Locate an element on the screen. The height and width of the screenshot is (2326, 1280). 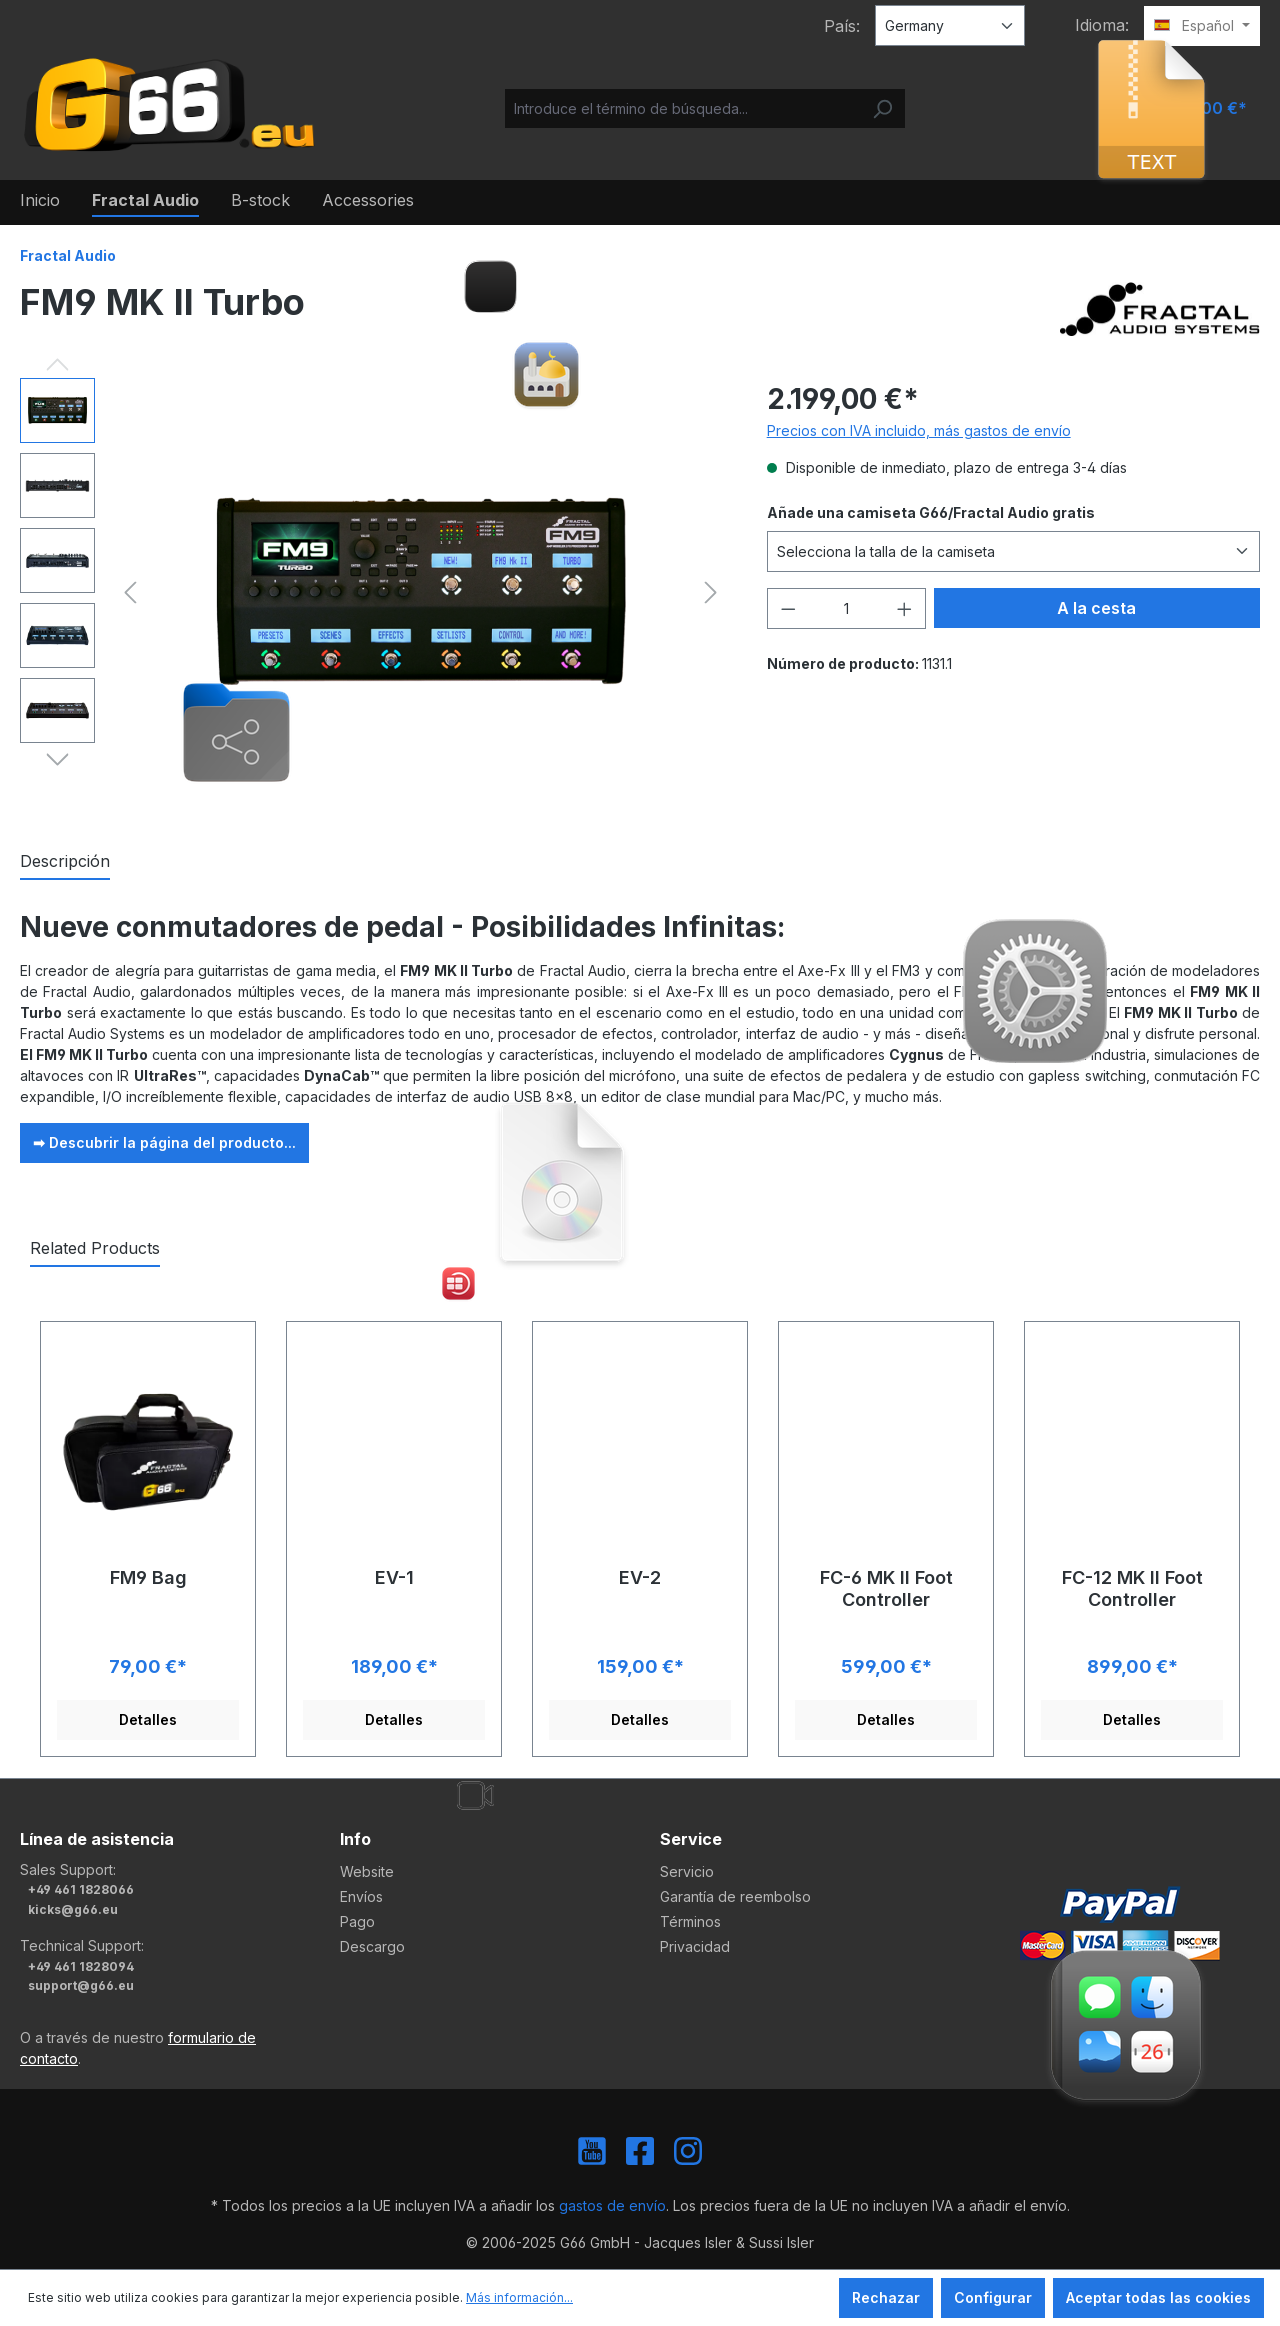
open the vaktisalah islamic prayer times app is located at coordinates (546, 374).